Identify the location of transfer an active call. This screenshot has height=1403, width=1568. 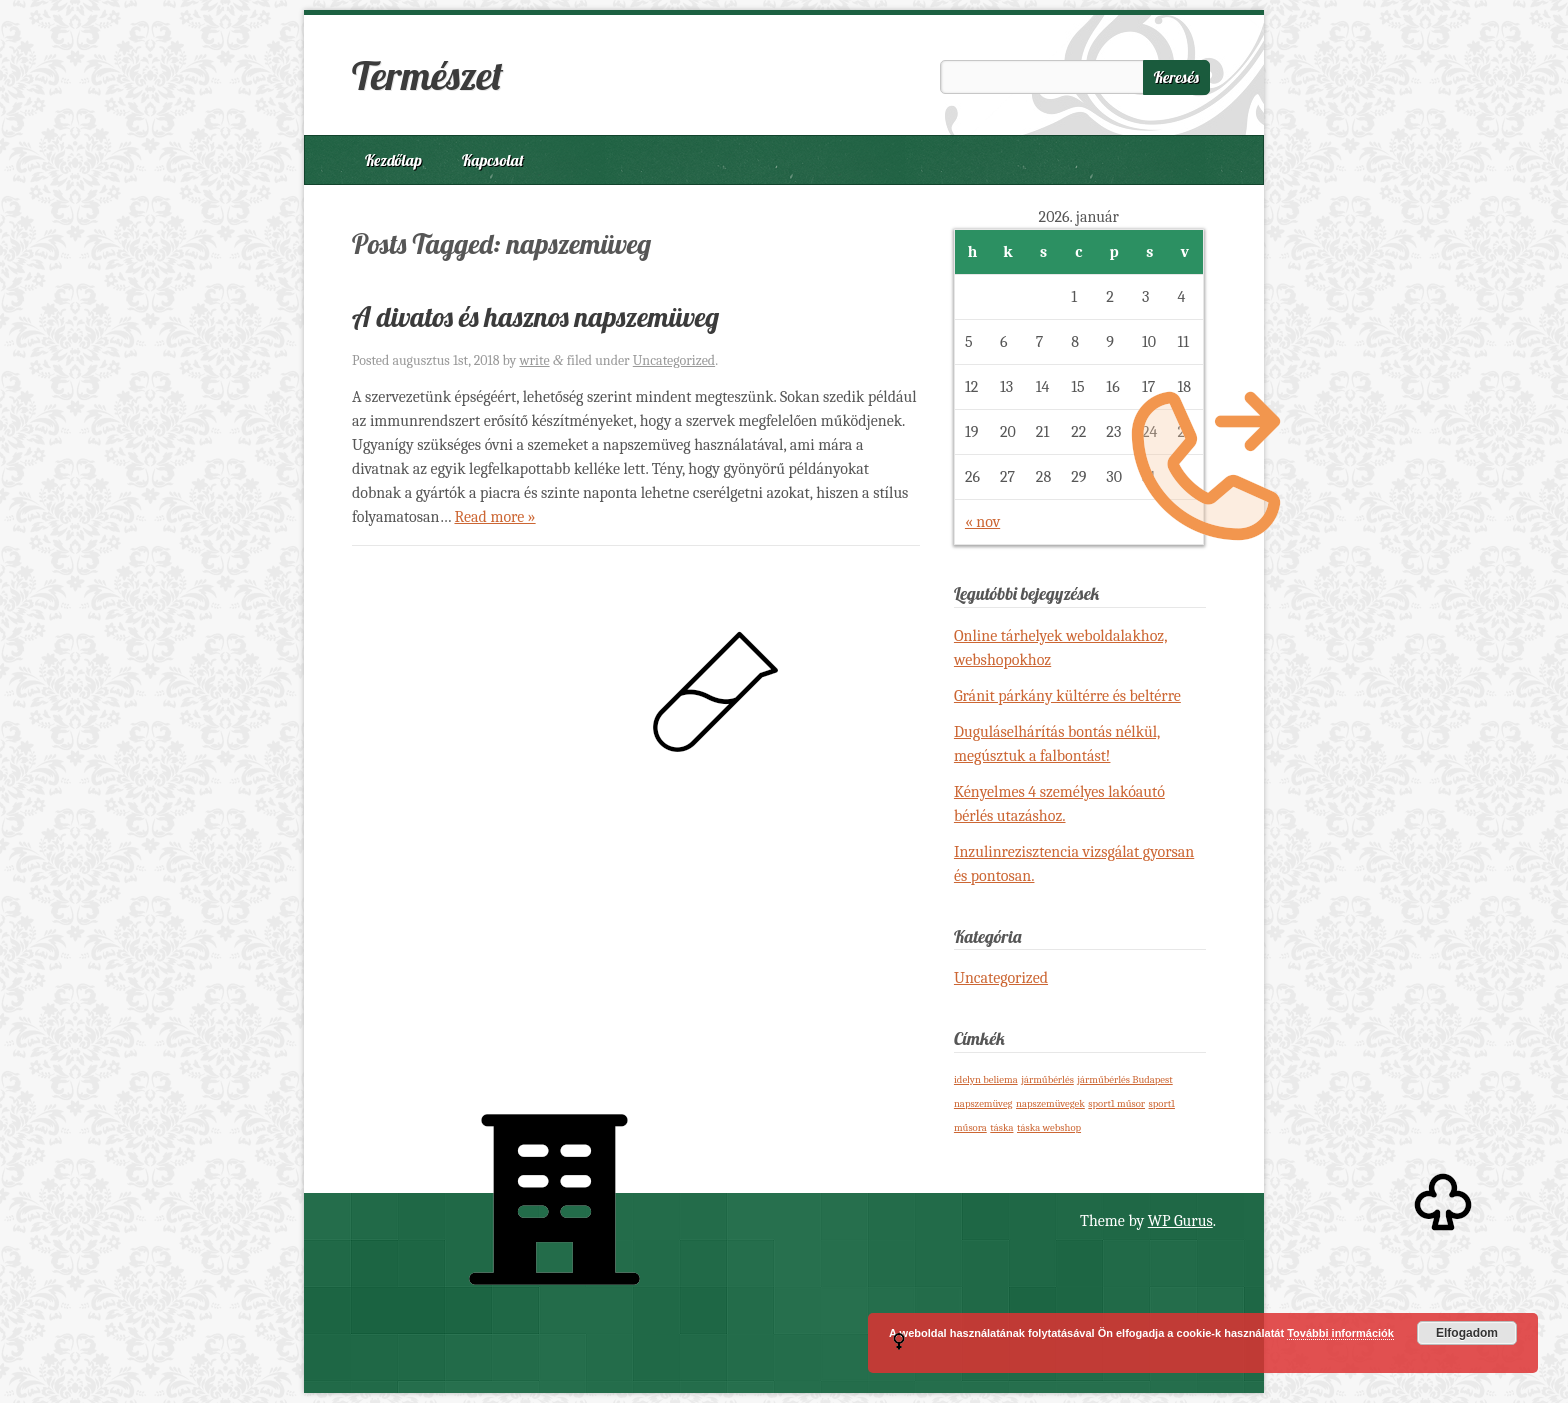
(1209, 463).